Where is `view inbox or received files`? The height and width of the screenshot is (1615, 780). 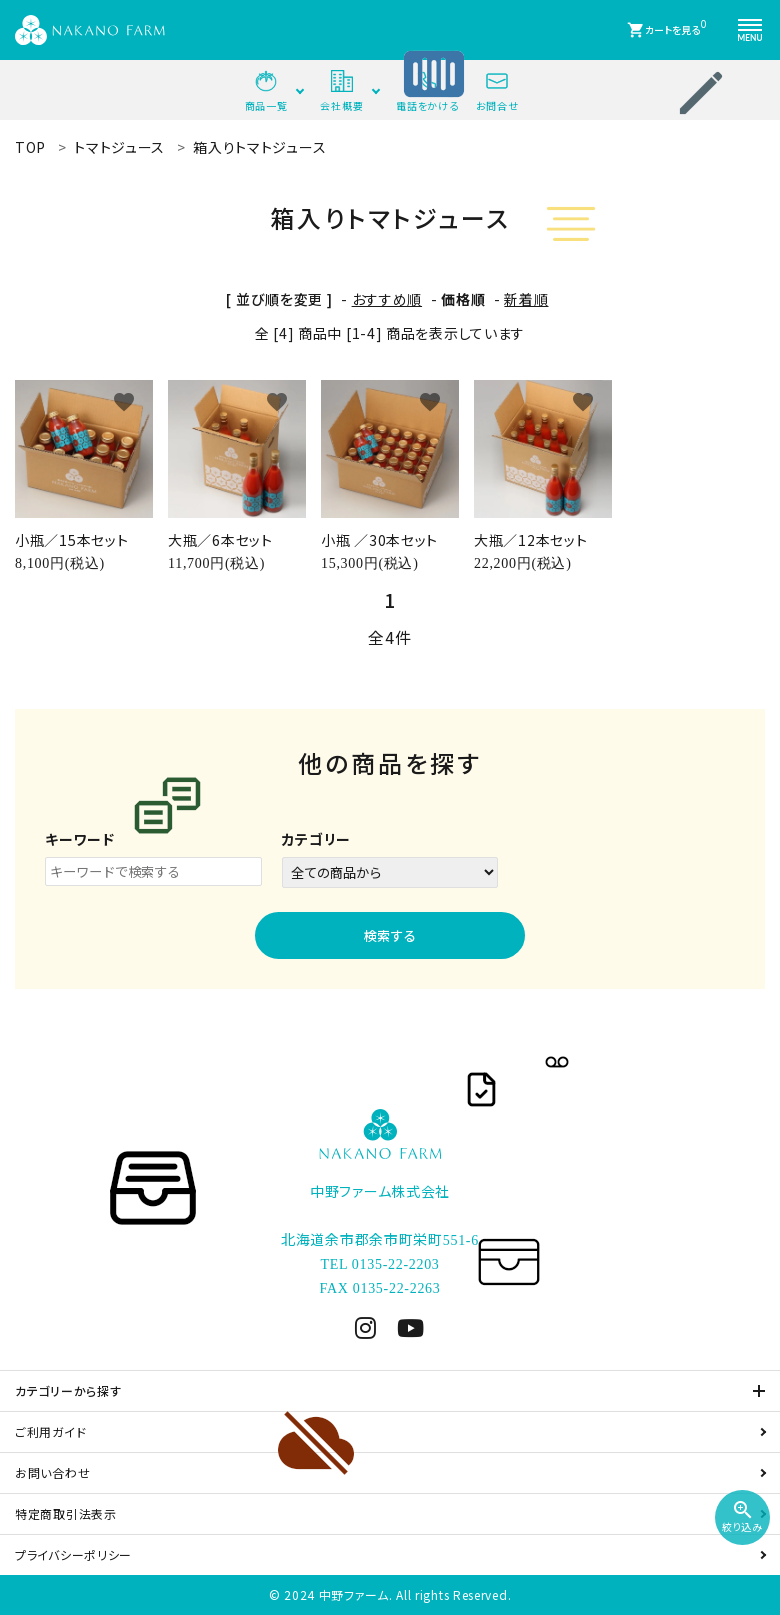
view inbox or received files is located at coordinates (153, 1188).